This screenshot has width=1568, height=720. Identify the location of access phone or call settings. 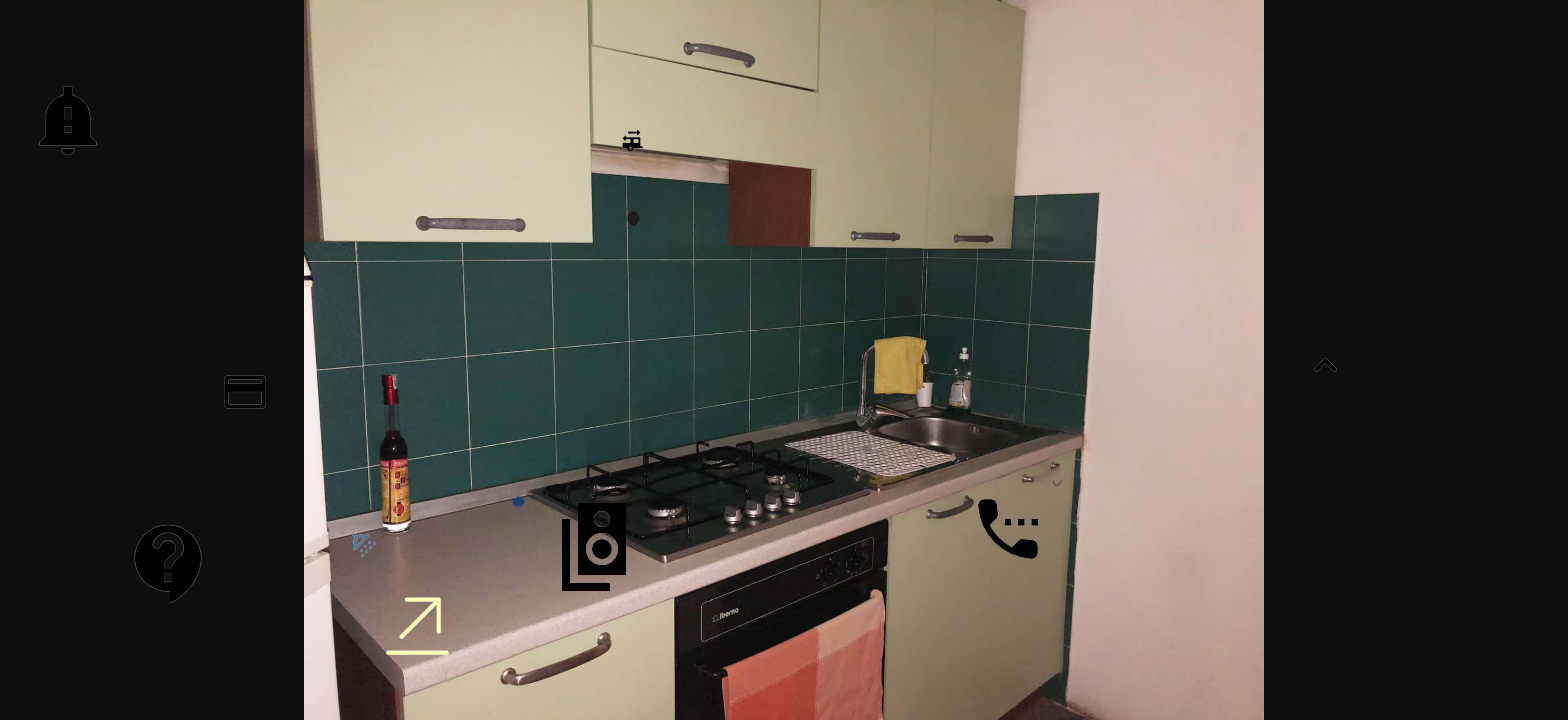
(1008, 529).